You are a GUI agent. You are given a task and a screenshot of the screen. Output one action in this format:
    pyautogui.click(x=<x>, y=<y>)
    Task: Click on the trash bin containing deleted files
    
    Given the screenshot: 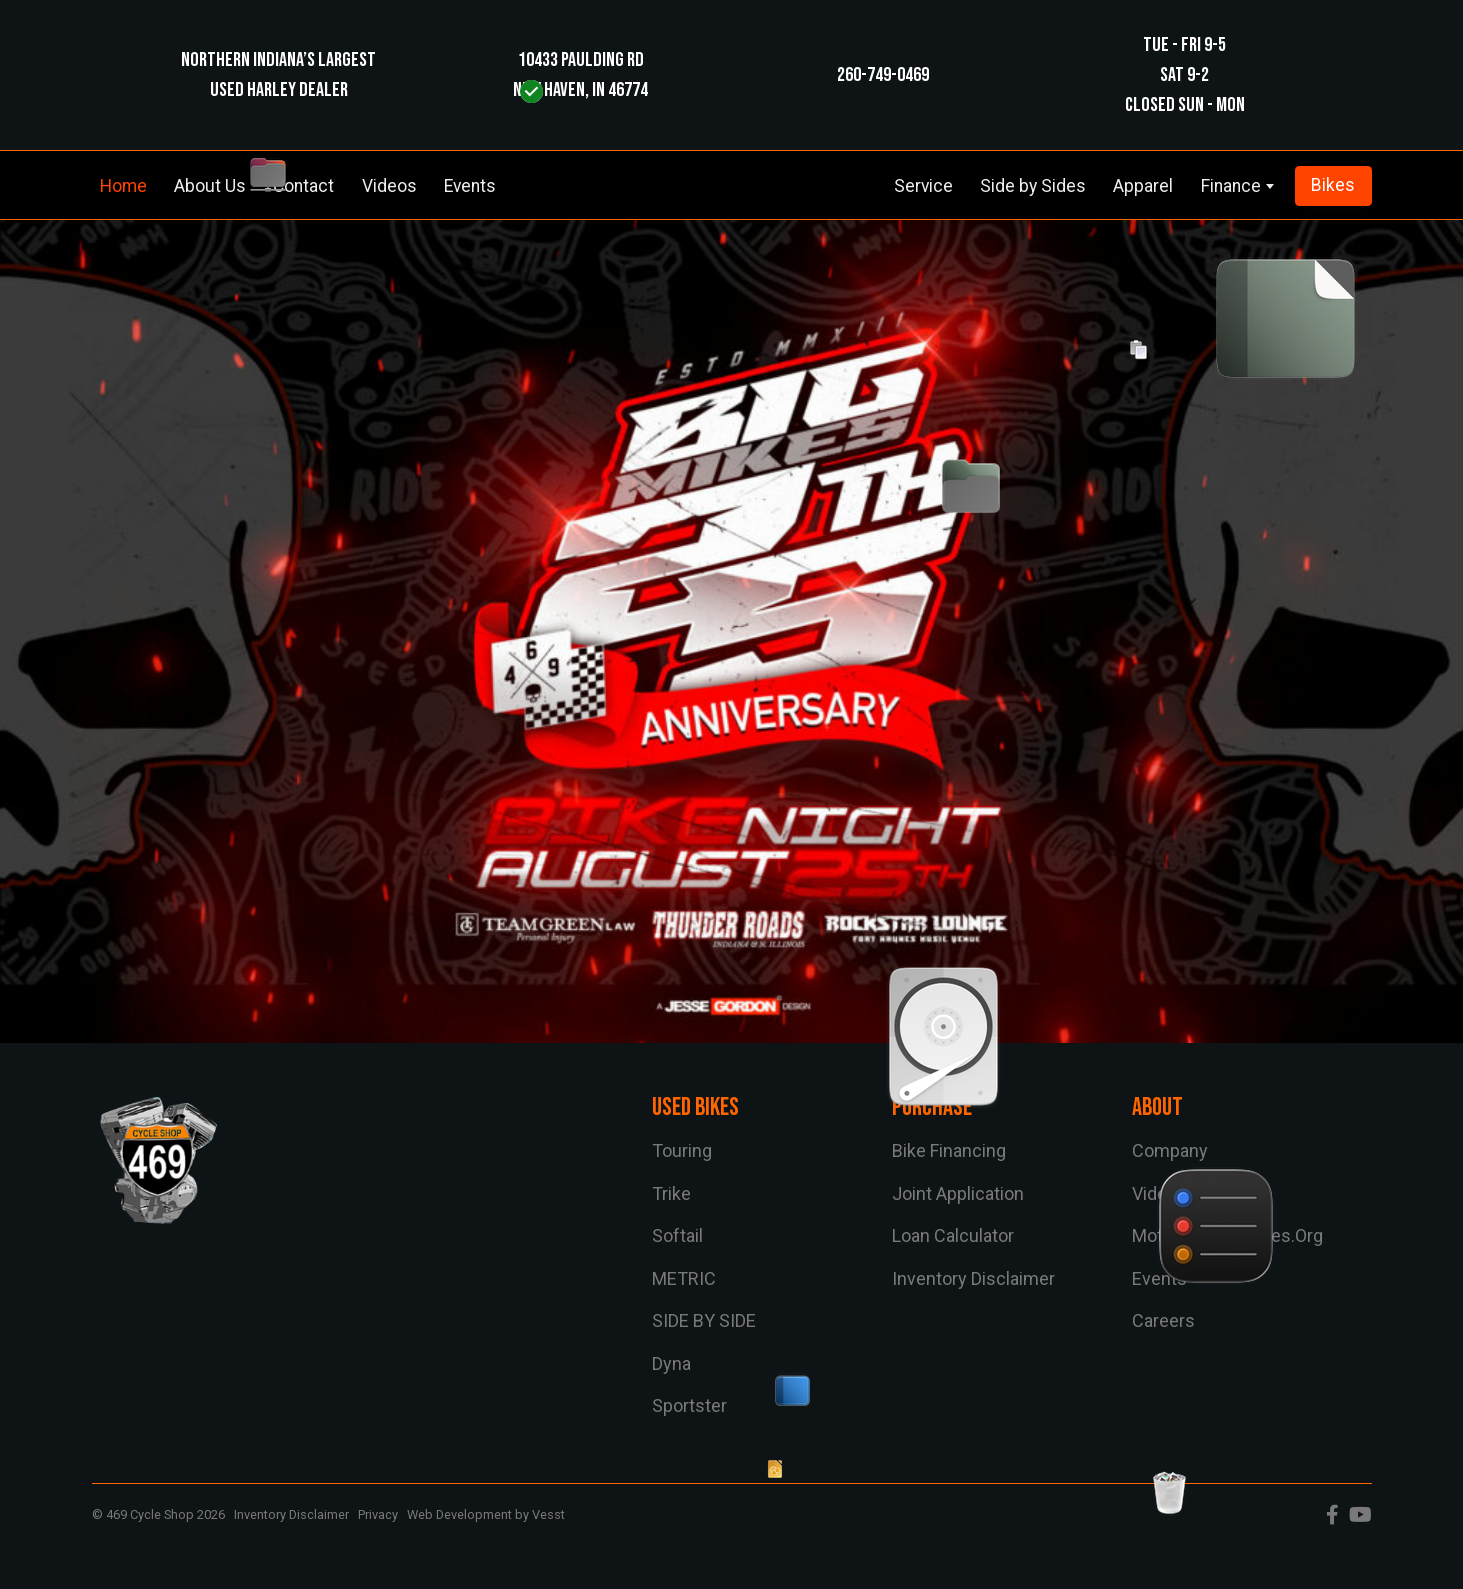 What is the action you would take?
    pyautogui.click(x=1169, y=1493)
    